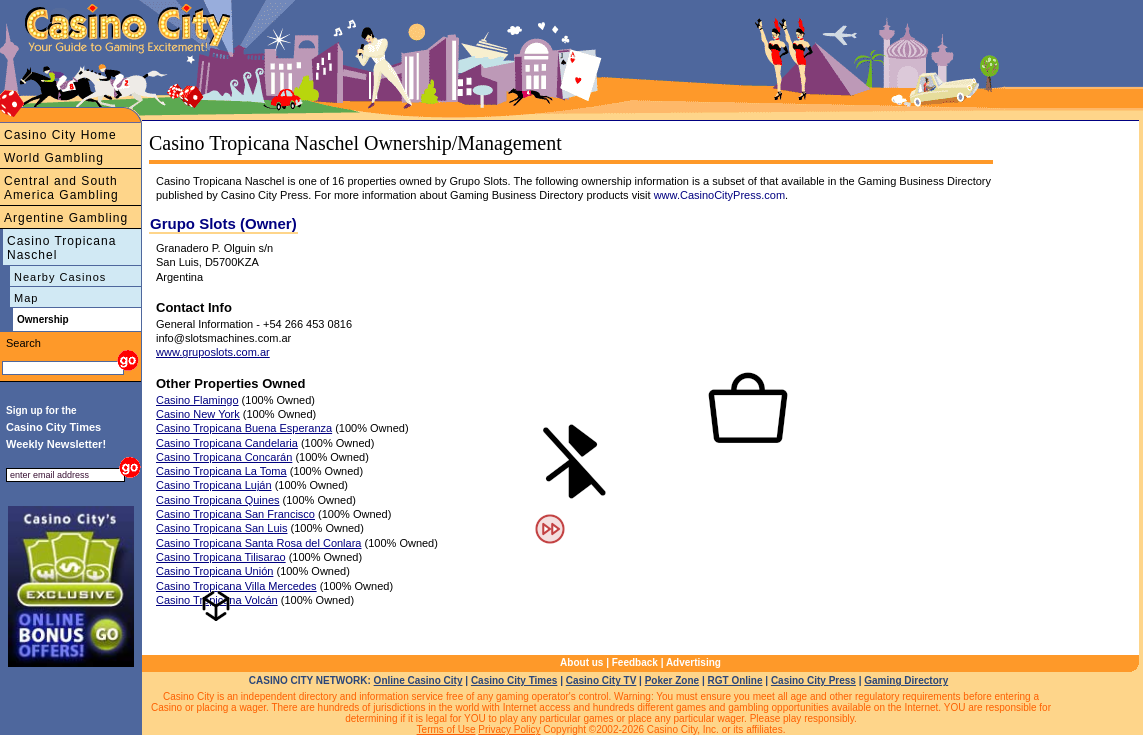 The image size is (1143, 735). I want to click on view your shopping bag, so click(748, 412).